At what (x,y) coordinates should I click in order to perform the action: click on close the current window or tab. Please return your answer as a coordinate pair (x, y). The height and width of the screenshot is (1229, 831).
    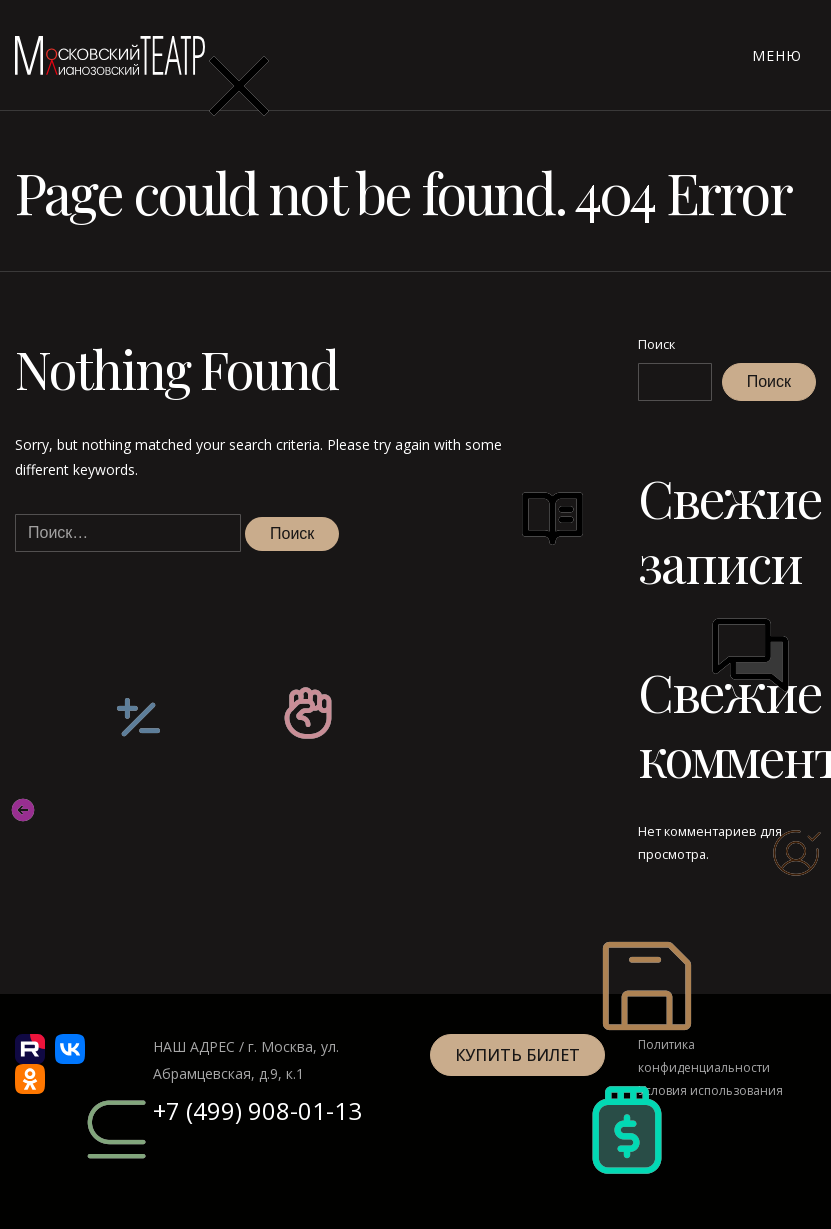
    Looking at the image, I should click on (239, 86).